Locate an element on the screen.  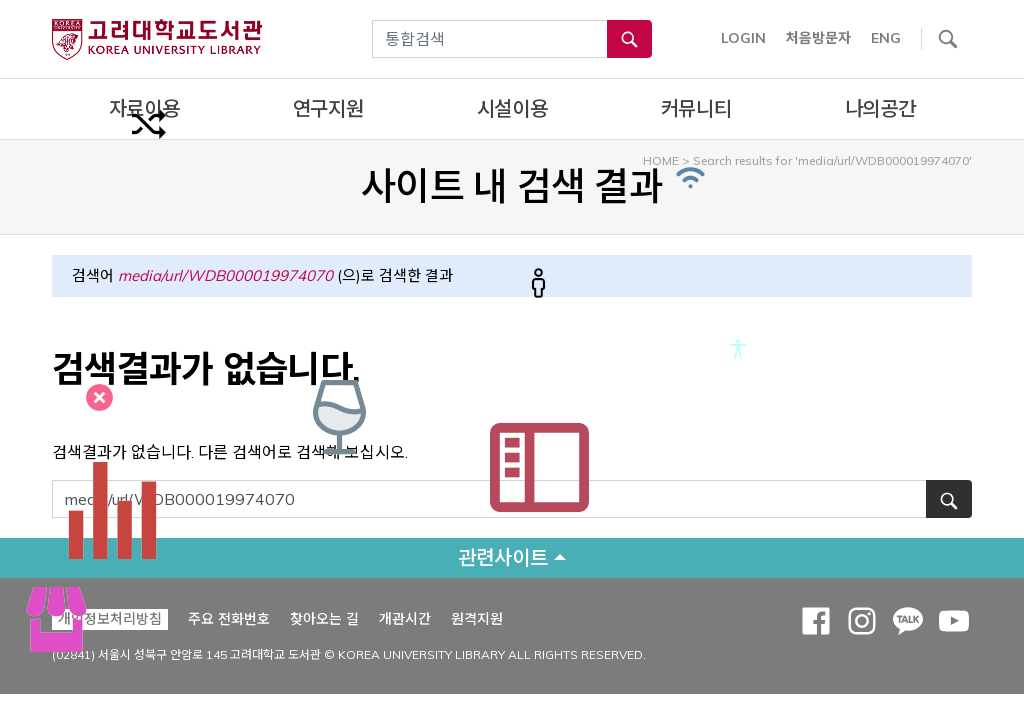
shuffle playlist or queue order is located at coordinates (149, 124).